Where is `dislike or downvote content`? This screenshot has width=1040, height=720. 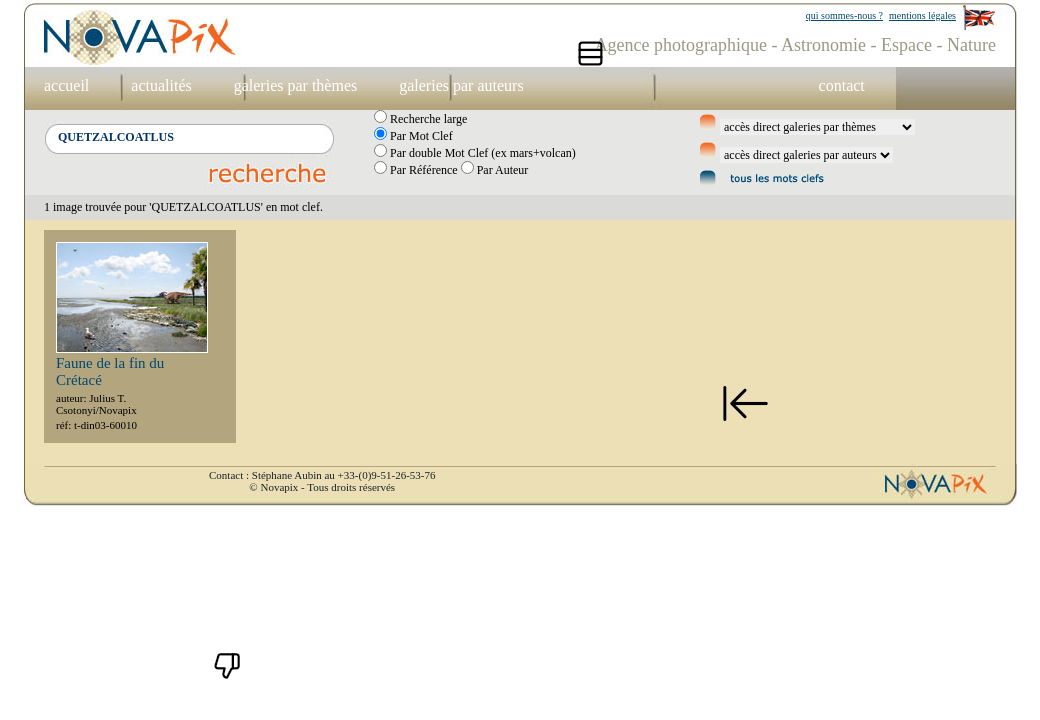 dislike or downvote content is located at coordinates (227, 666).